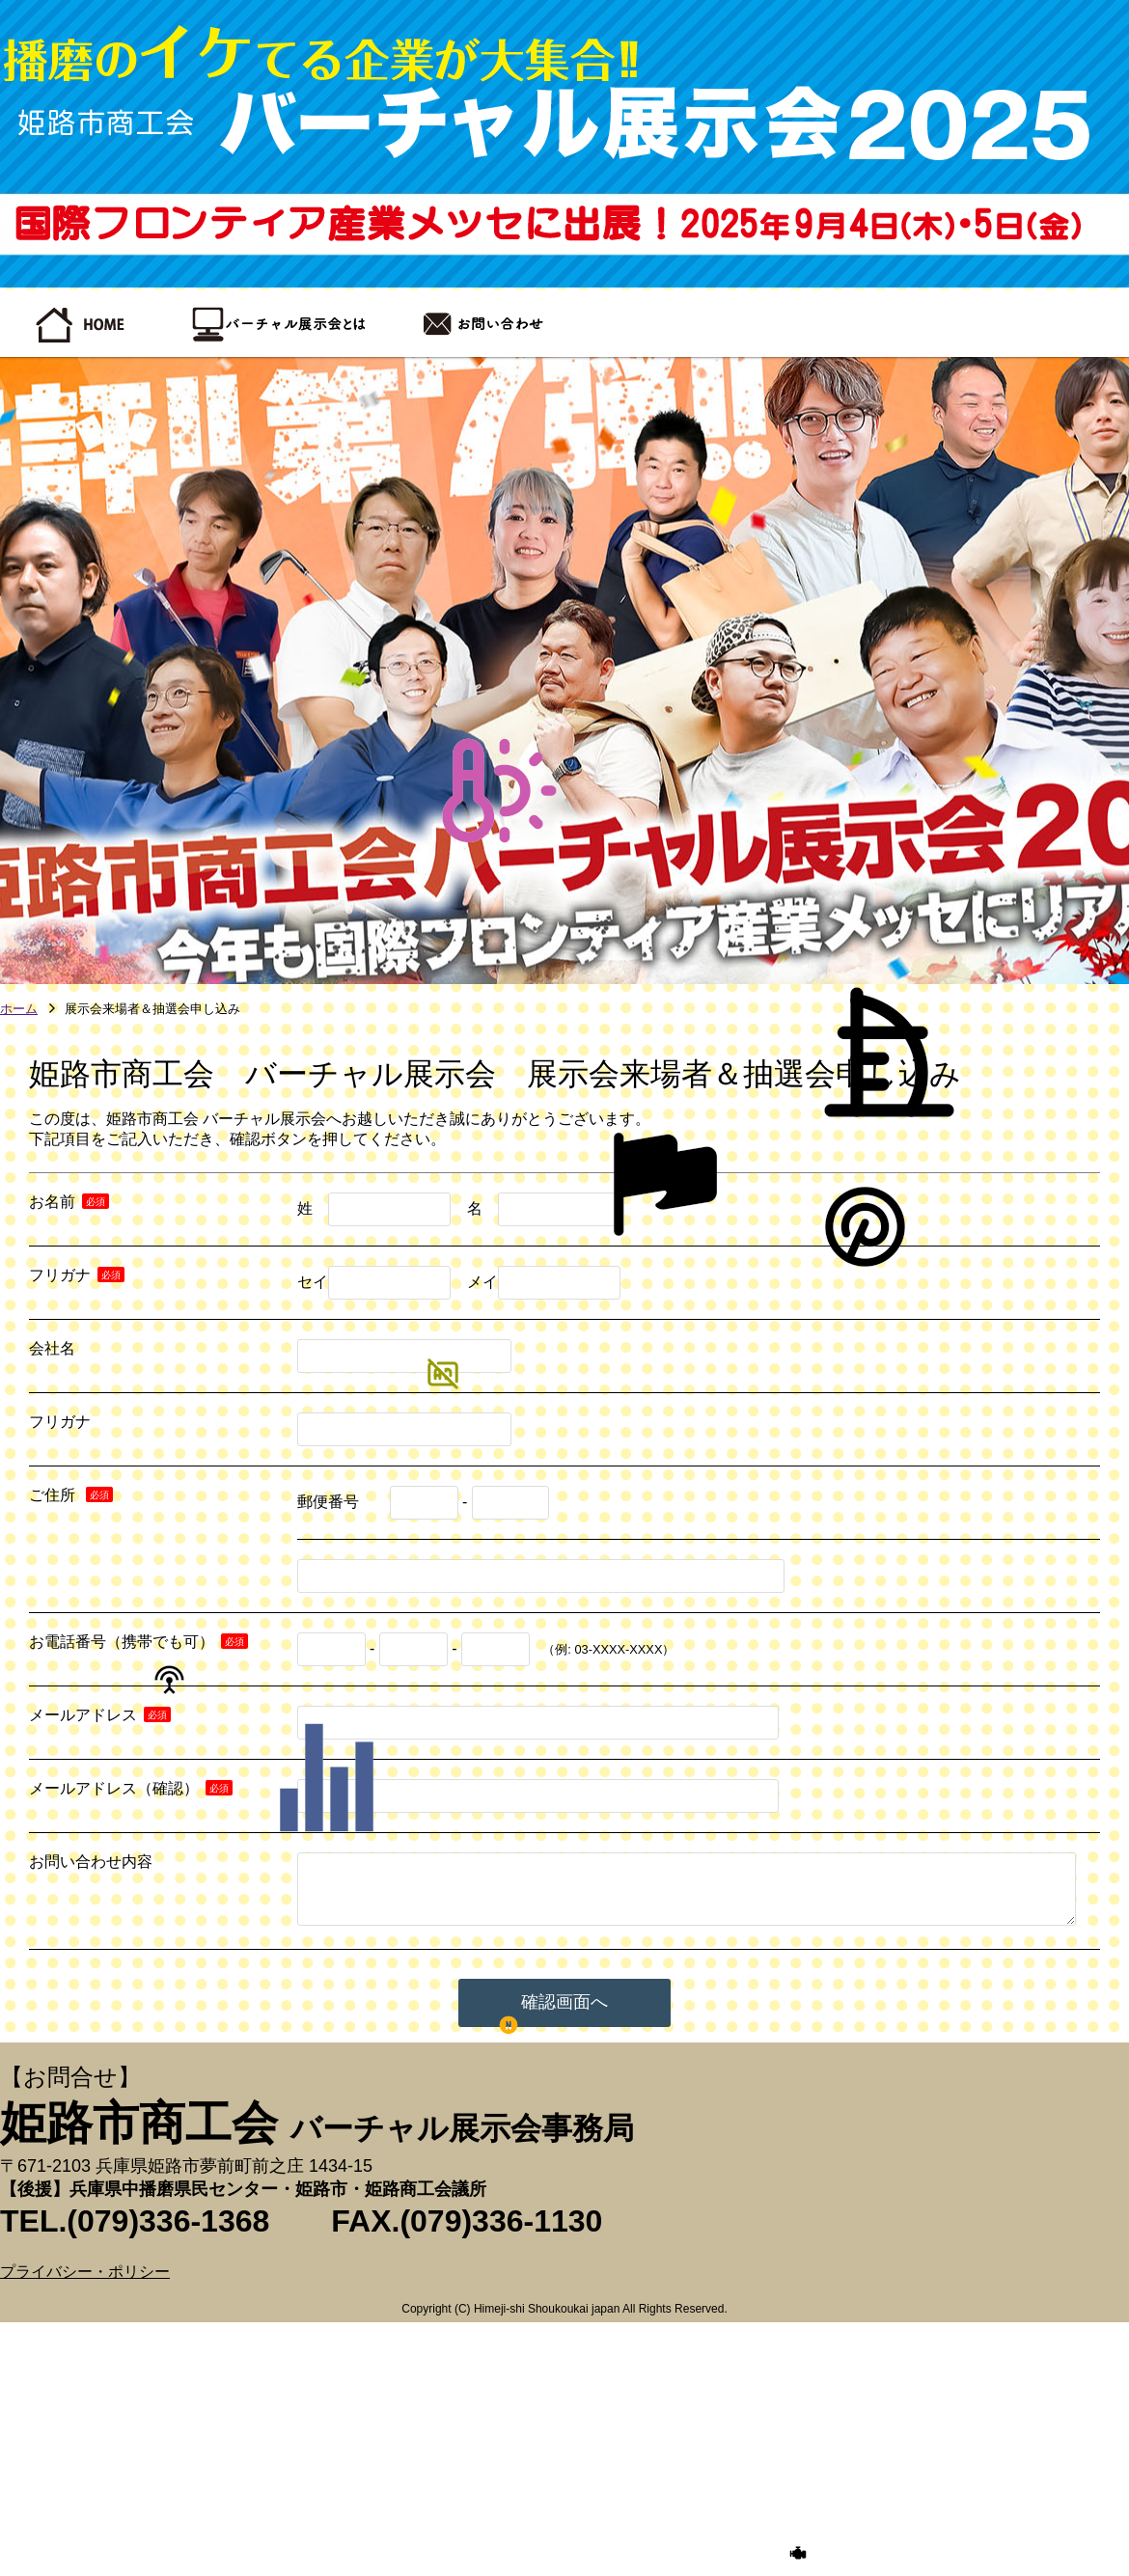  What do you see at coordinates (169, 1680) in the screenshot?
I see `configure antenna or broadcast settings` at bounding box center [169, 1680].